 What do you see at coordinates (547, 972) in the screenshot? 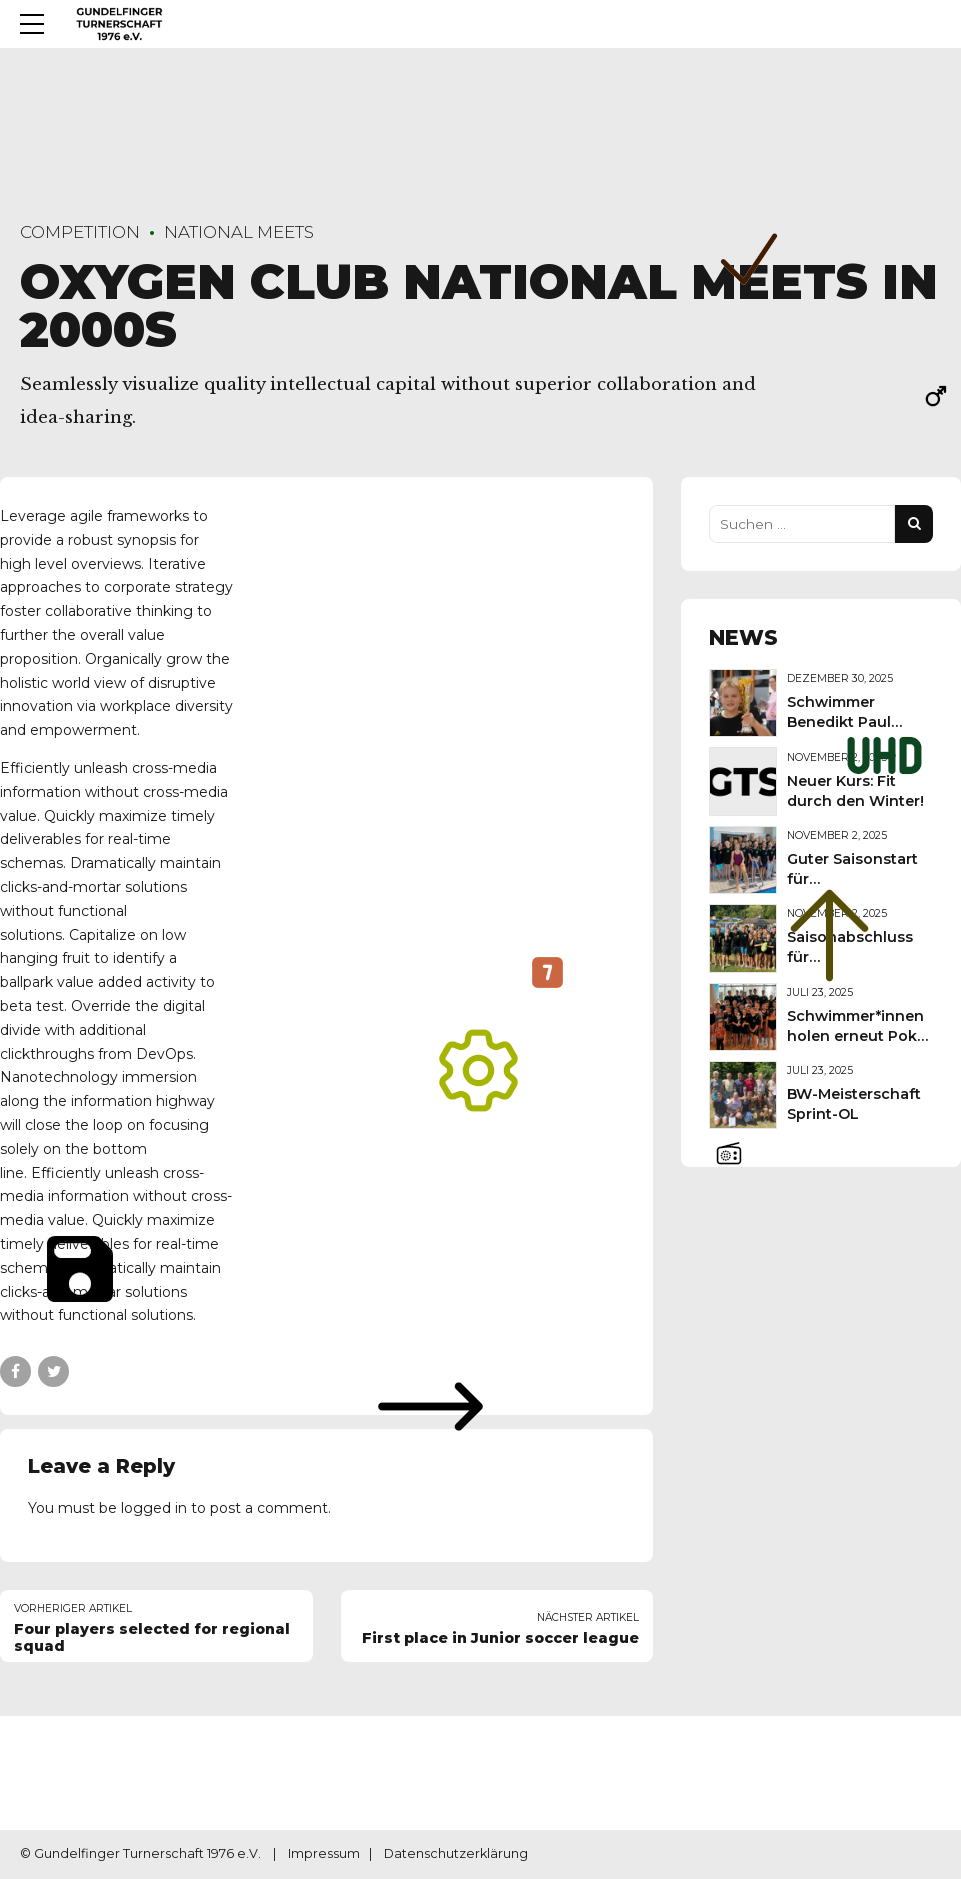
I see `select or navigate to item number 7` at bounding box center [547, 972].